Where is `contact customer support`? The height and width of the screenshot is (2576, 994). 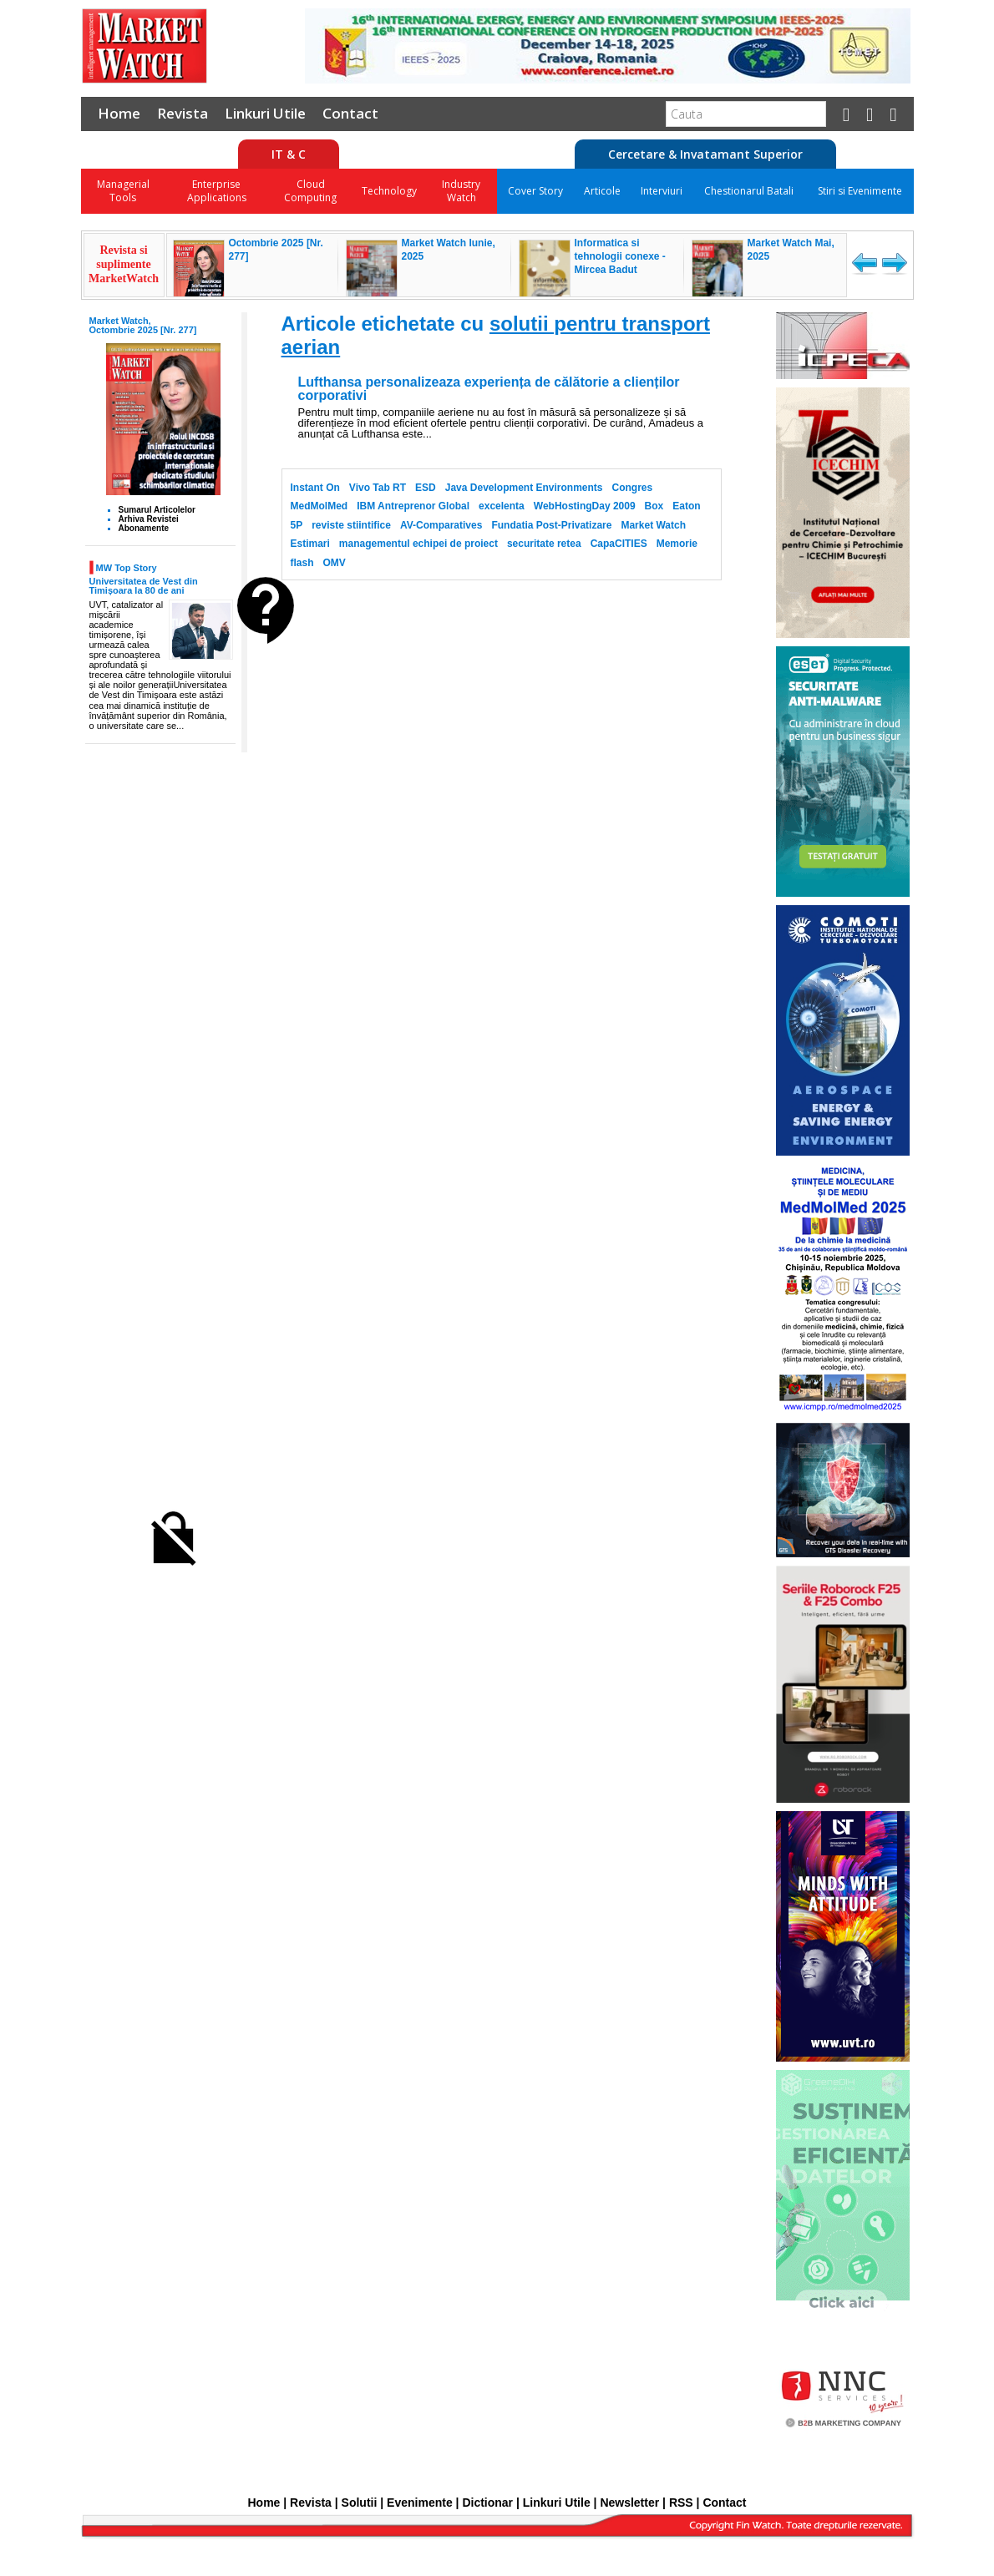 contact customer support is located at coordinates (267, 610).